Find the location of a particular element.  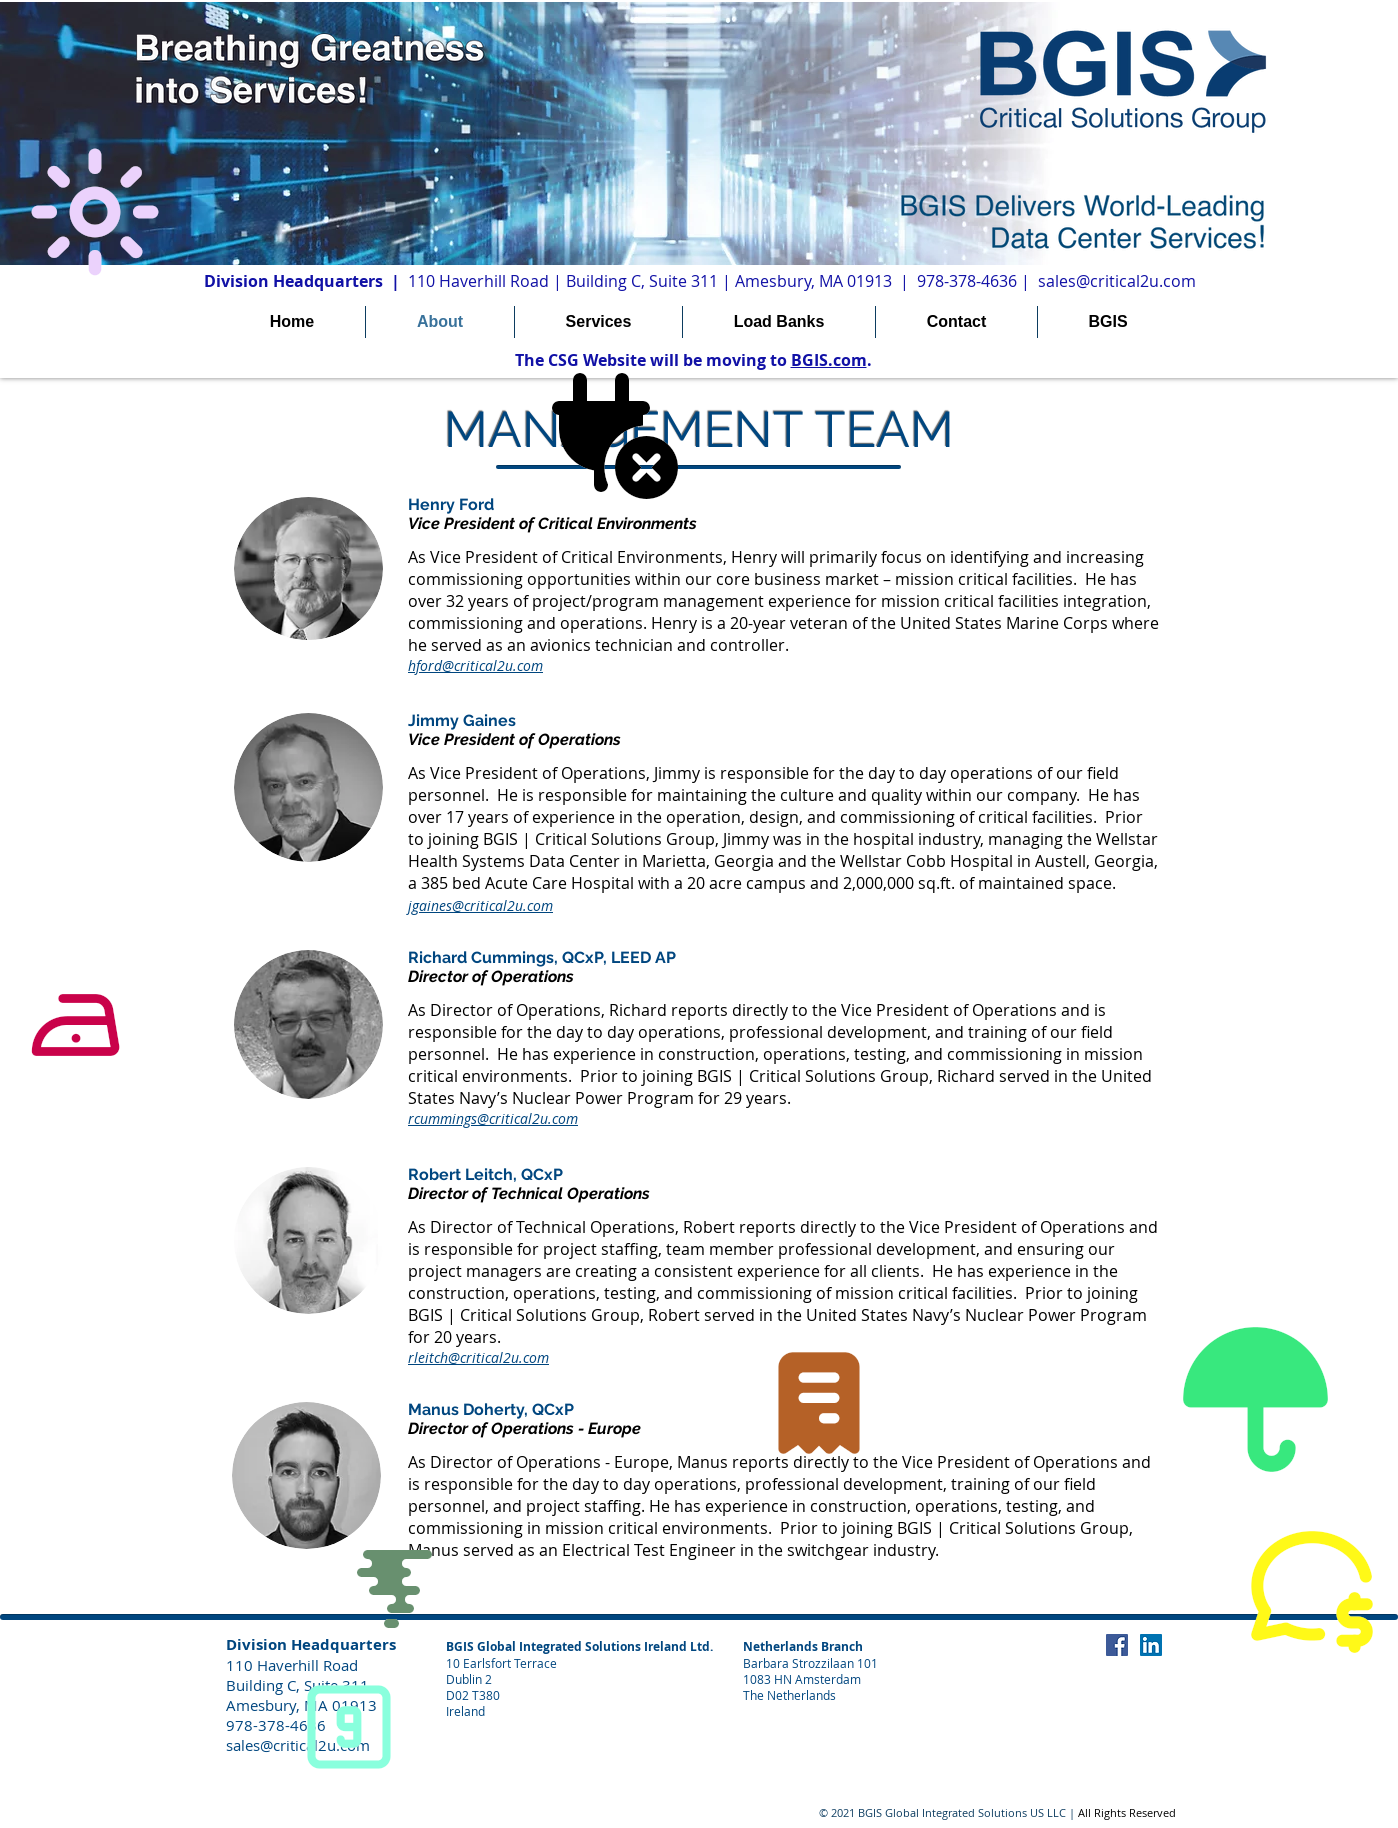

view weather protection or rain forecast is located at coordinates (1255, 1399).